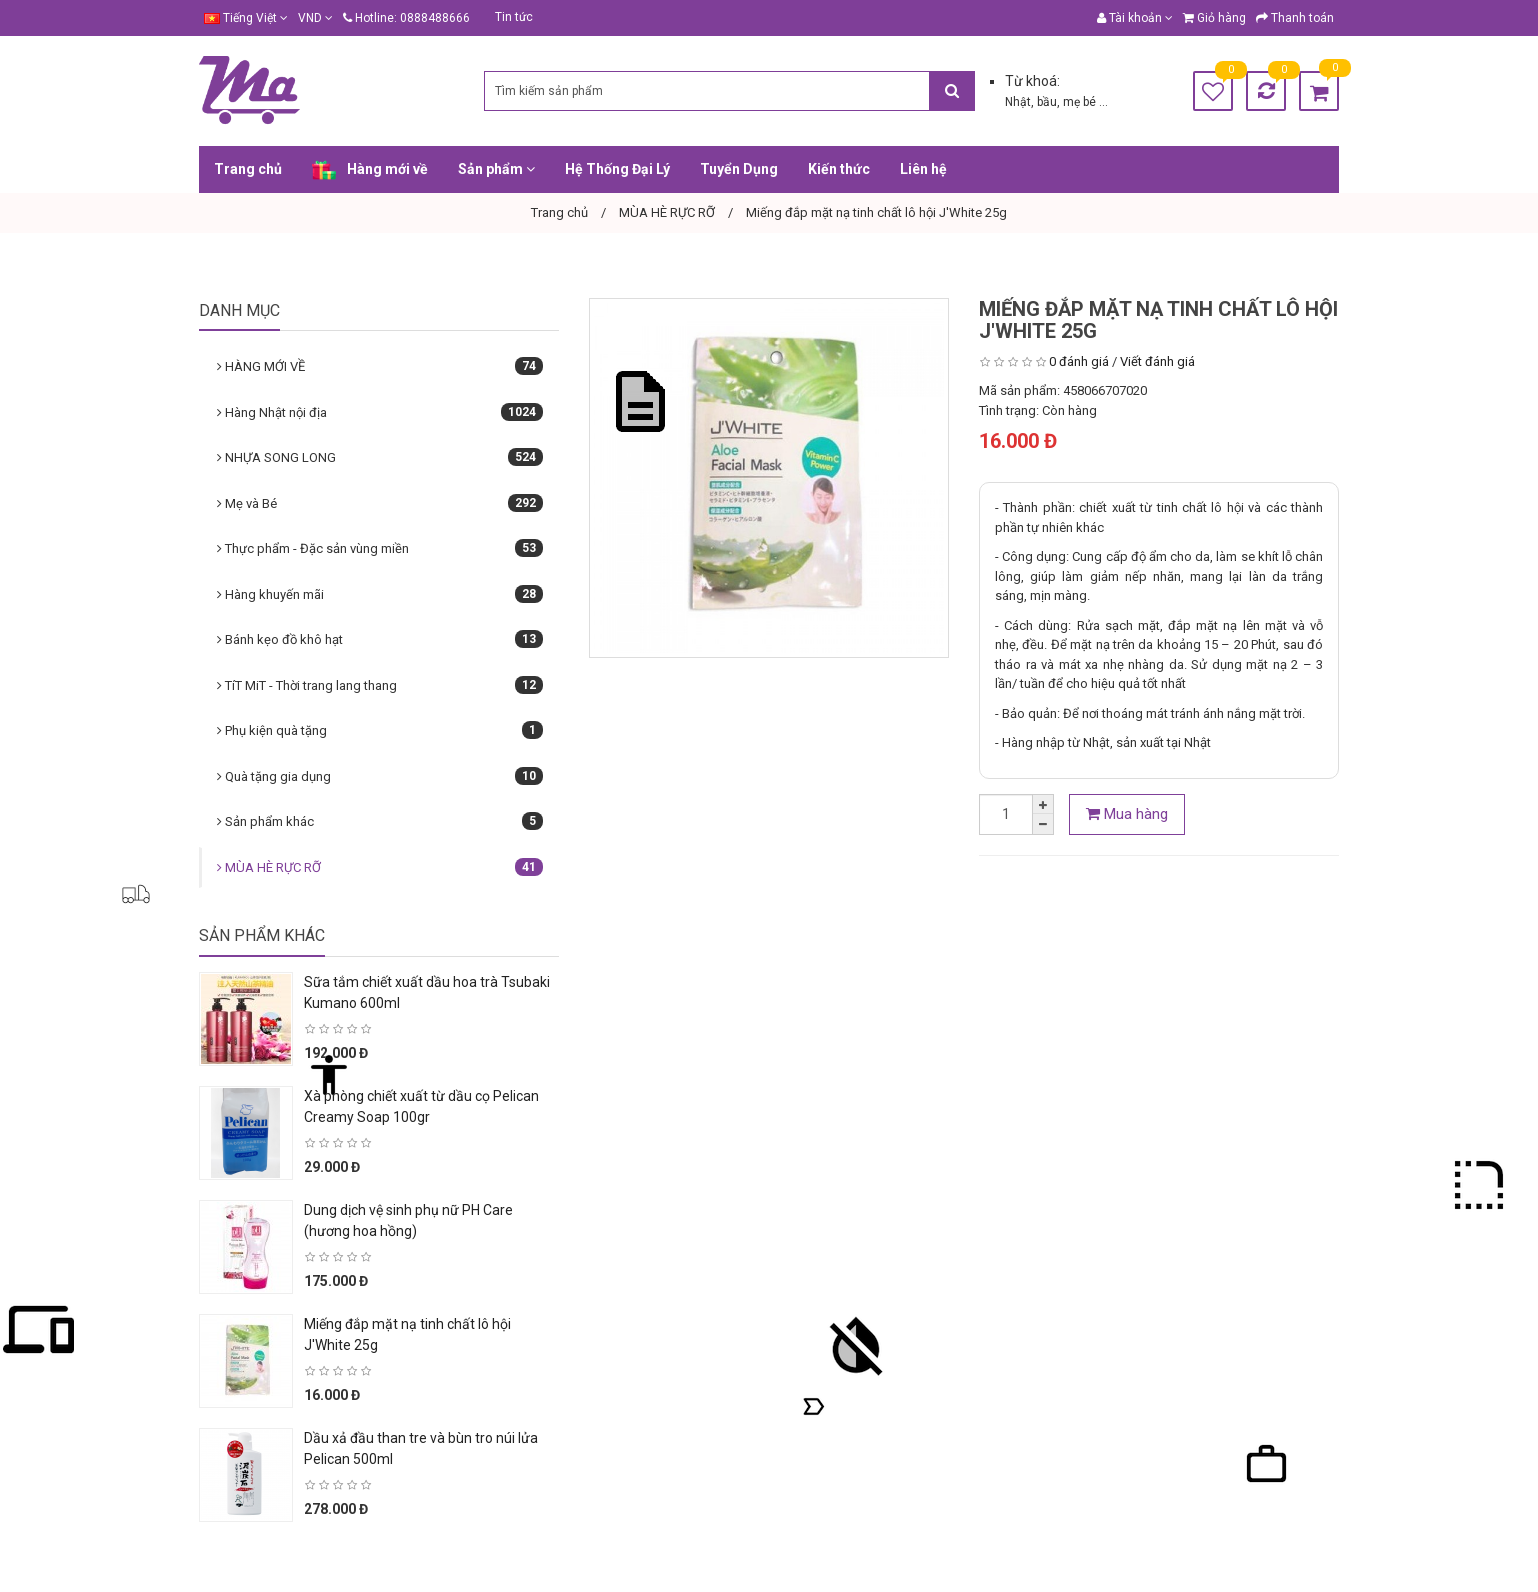 Image resolution: width=1538 pixels, height=1592 pixels. I want to click on view work or job-related content, so click(1266, 1464).